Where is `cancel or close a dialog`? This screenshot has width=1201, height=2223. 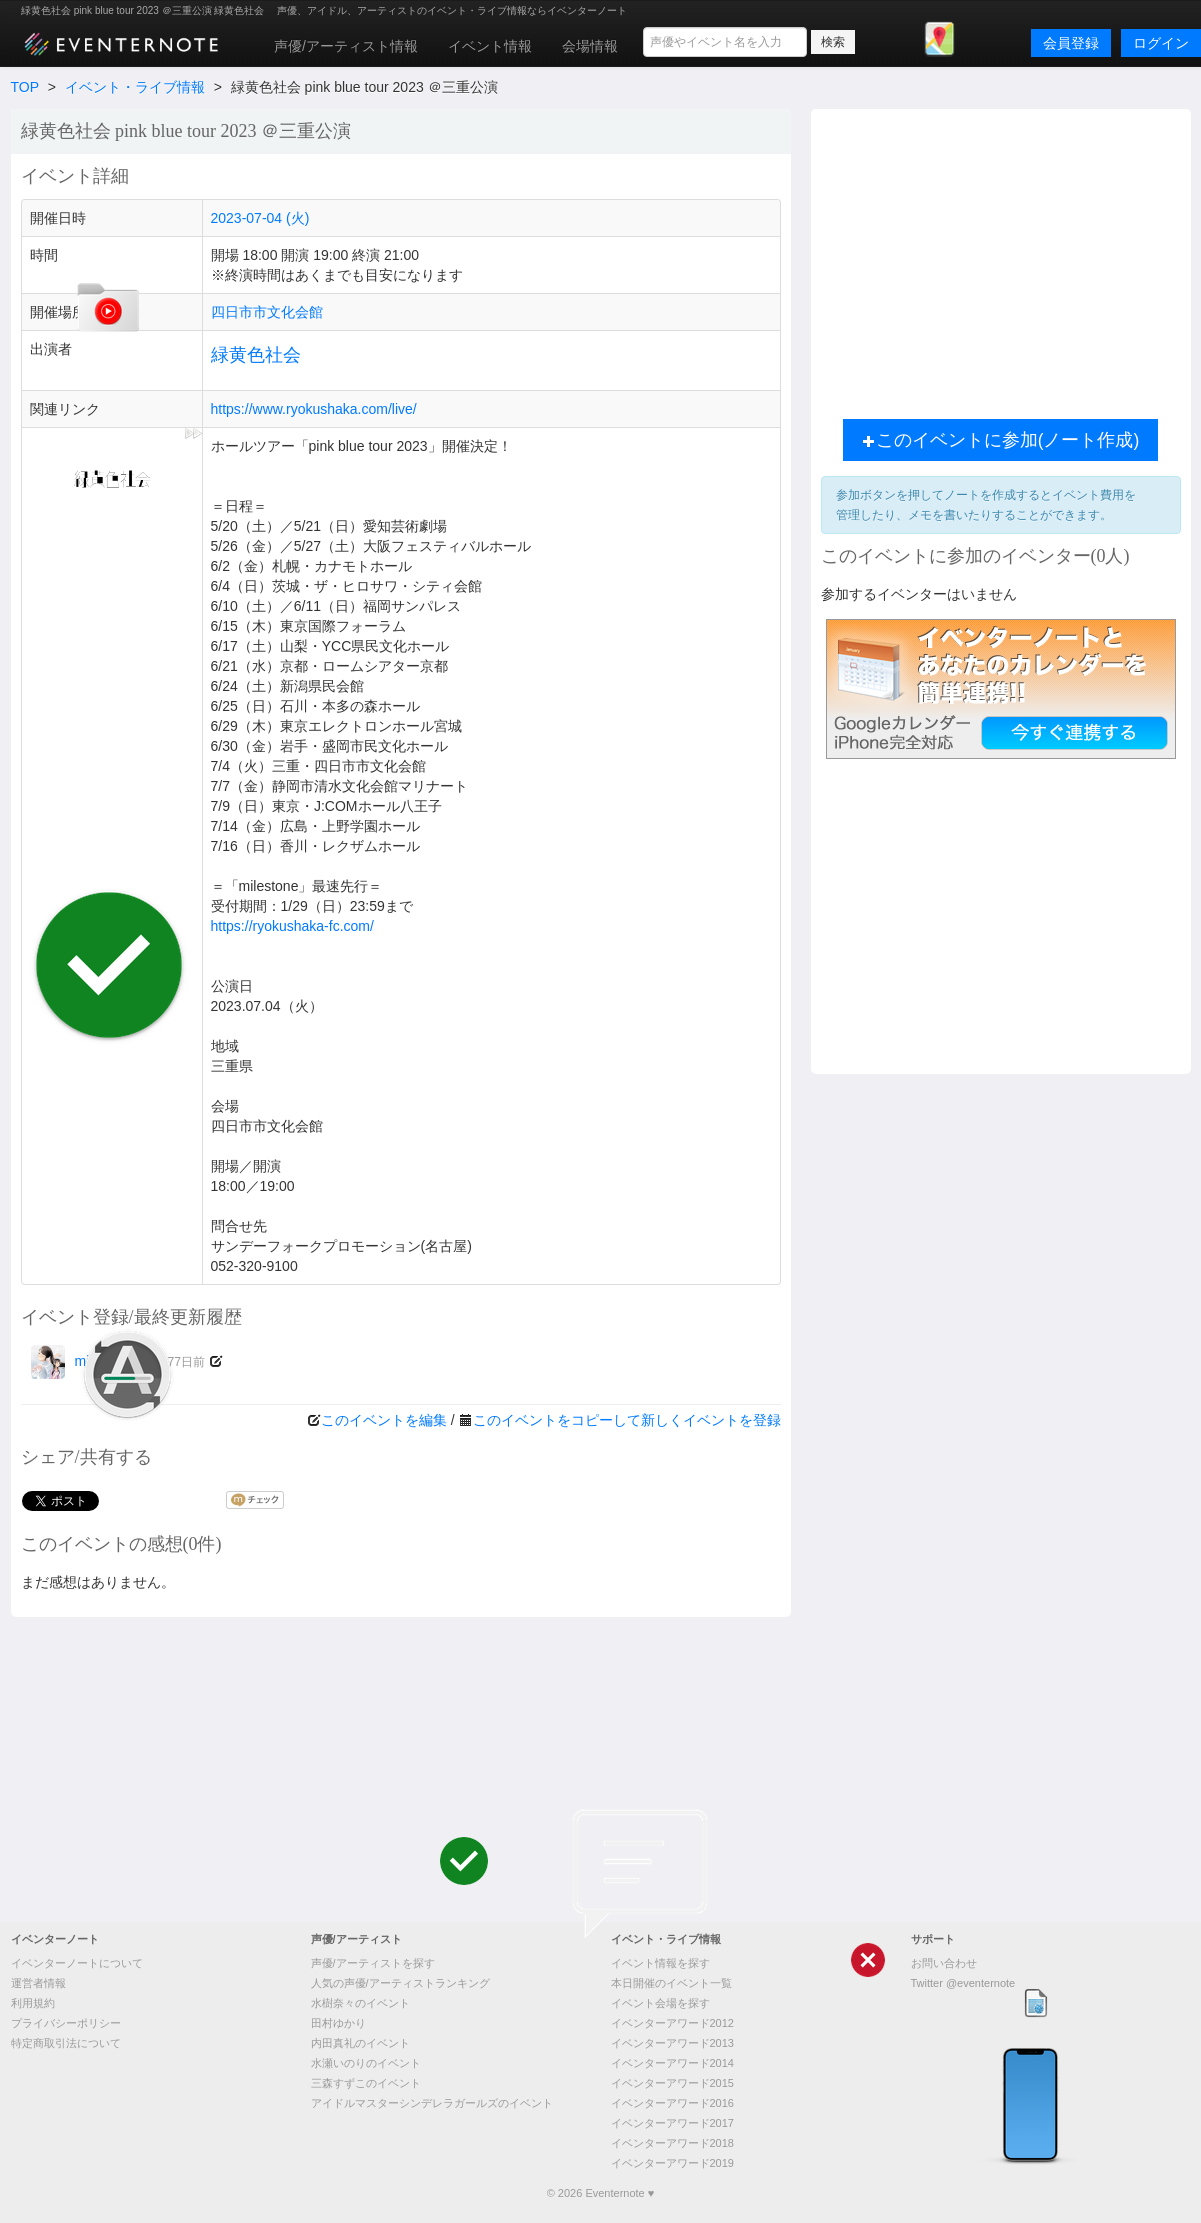 cancel or close a dialog is located at coordinates (868, 1960).